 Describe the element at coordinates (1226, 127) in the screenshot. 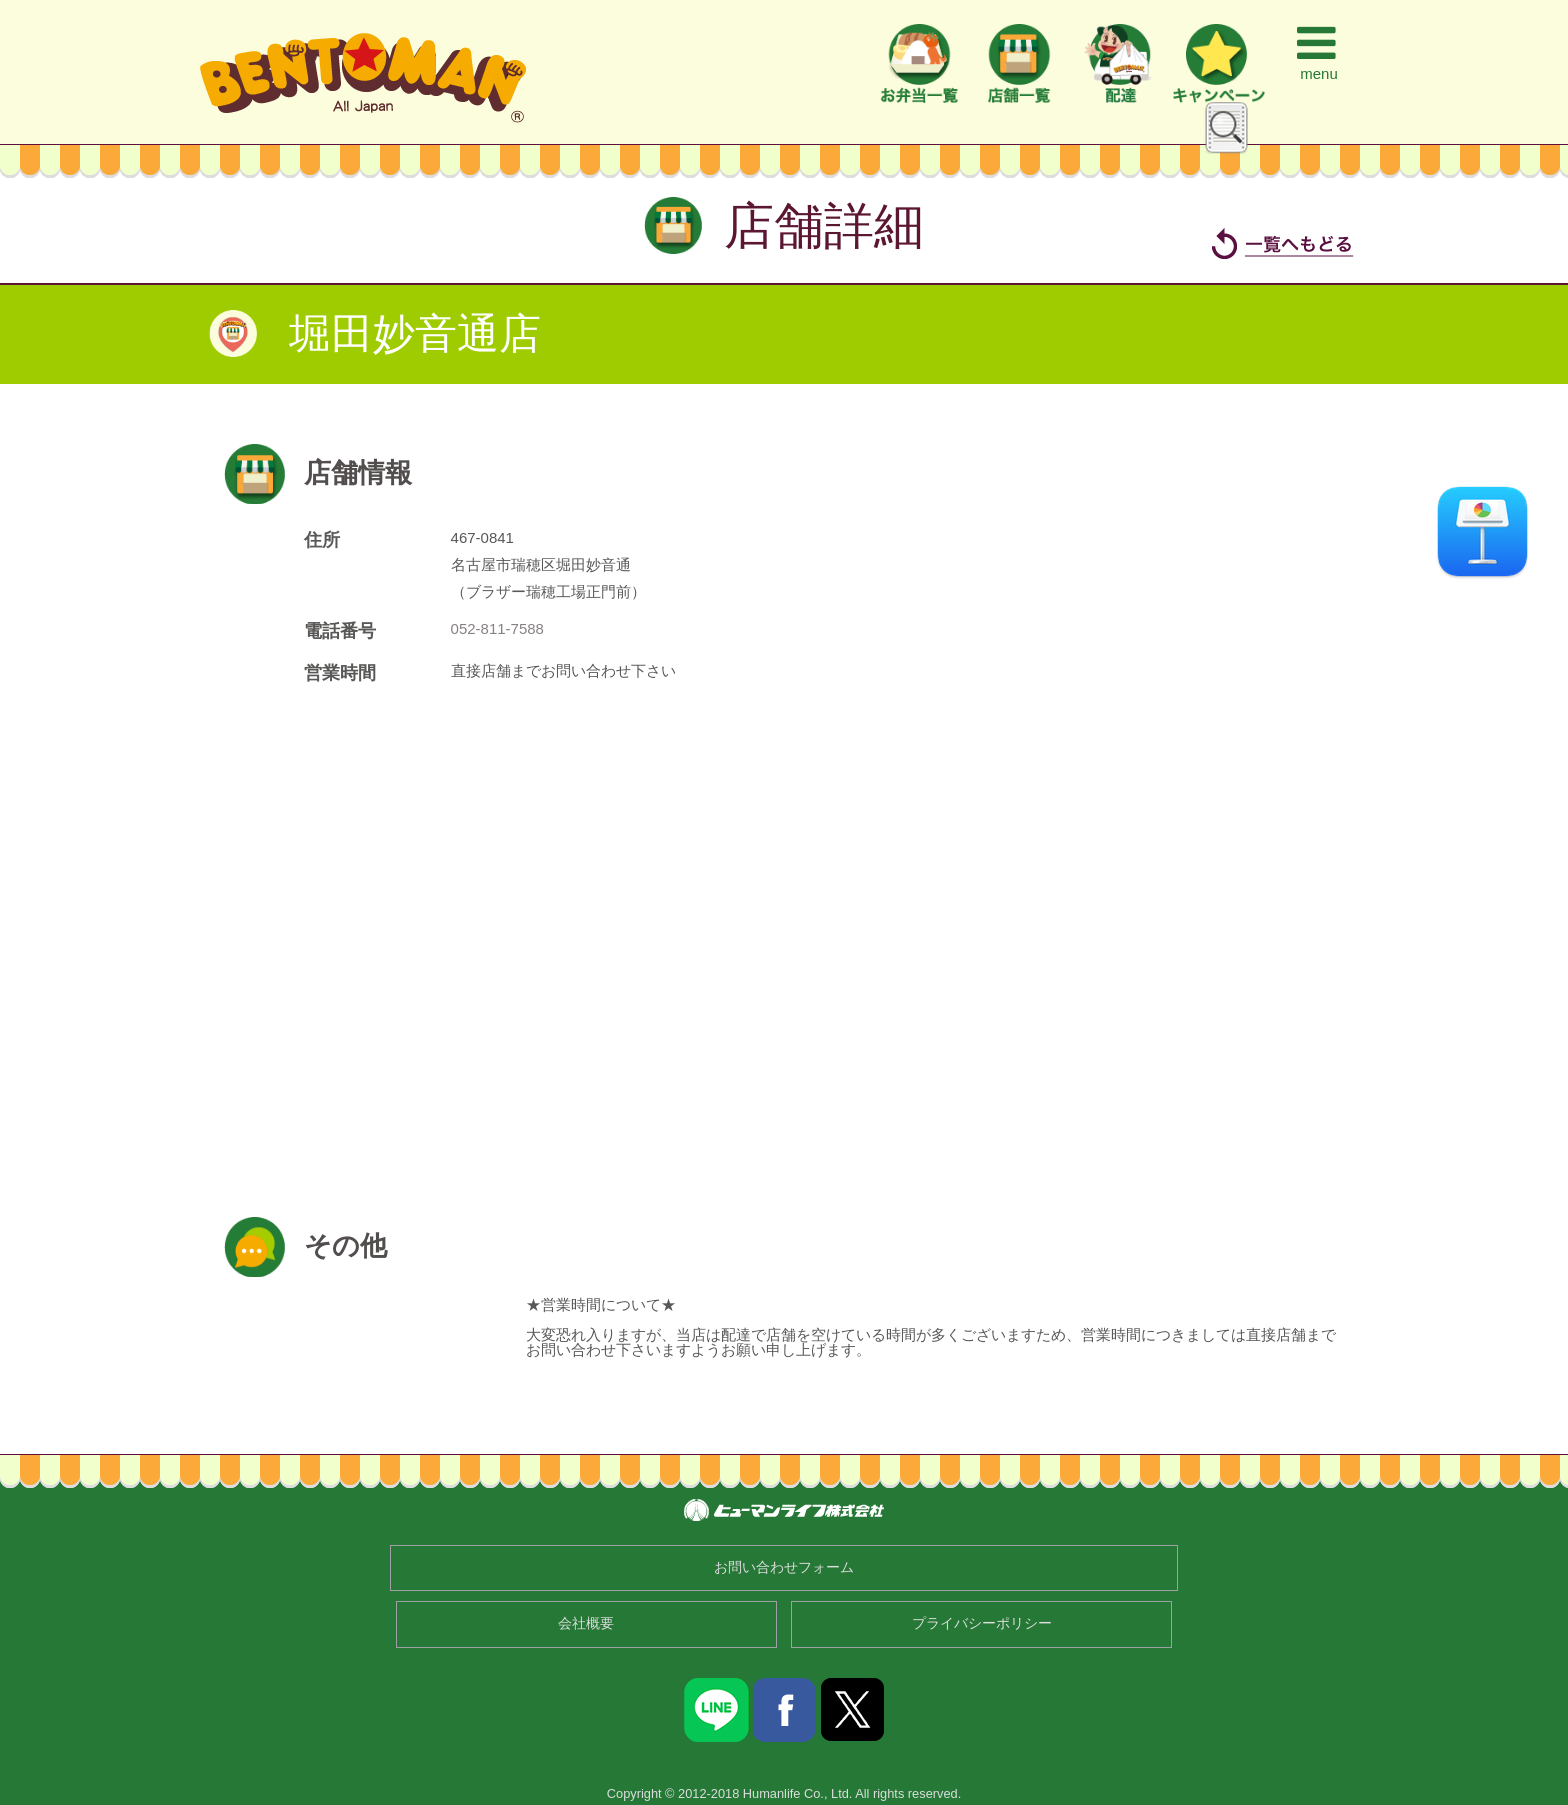

I see `open the log viewer application` at that location.